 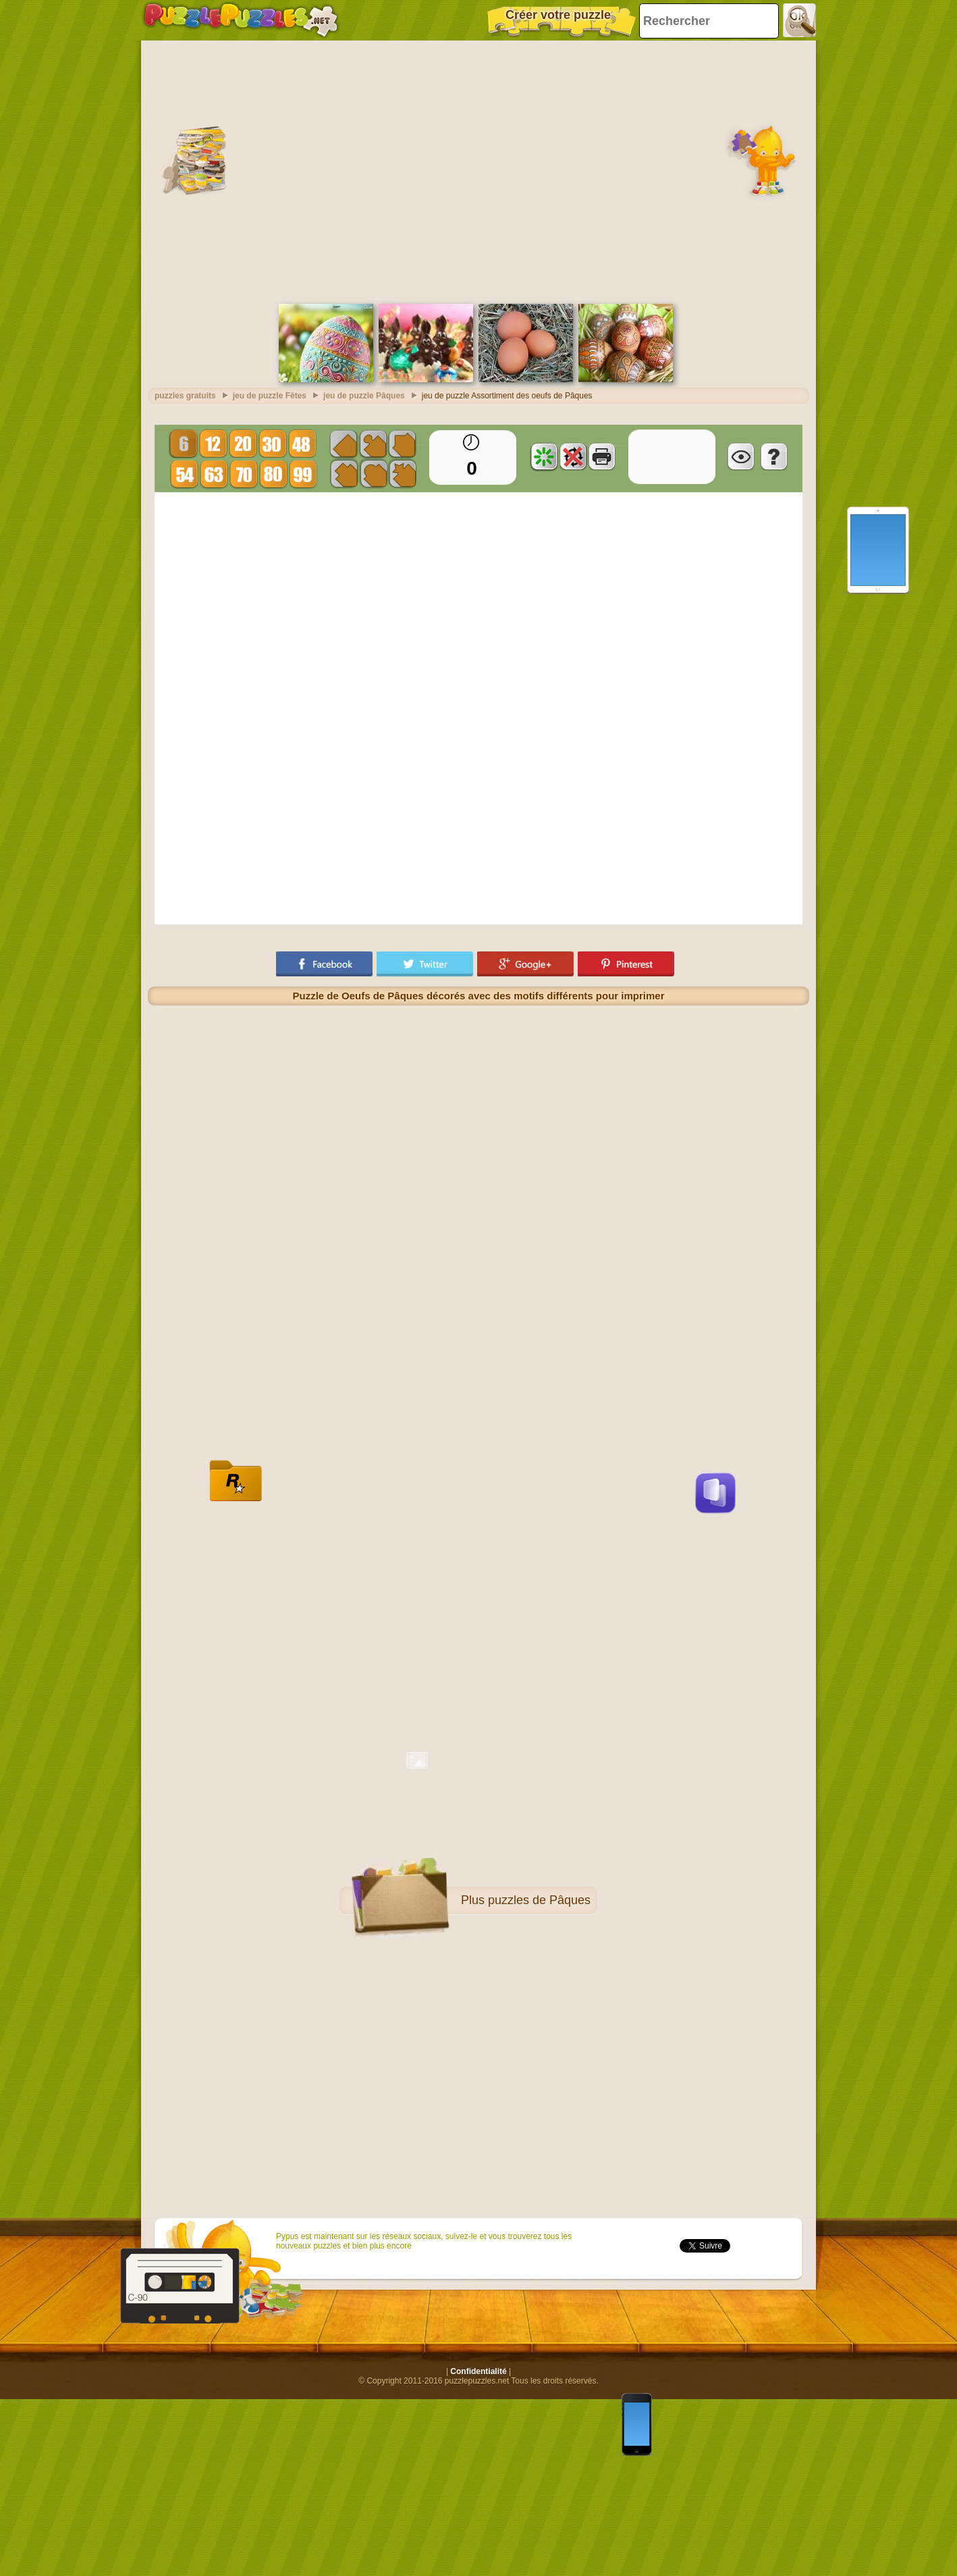 I want to click on open tuple for remote pair programming, so click(x=715, y=1493).